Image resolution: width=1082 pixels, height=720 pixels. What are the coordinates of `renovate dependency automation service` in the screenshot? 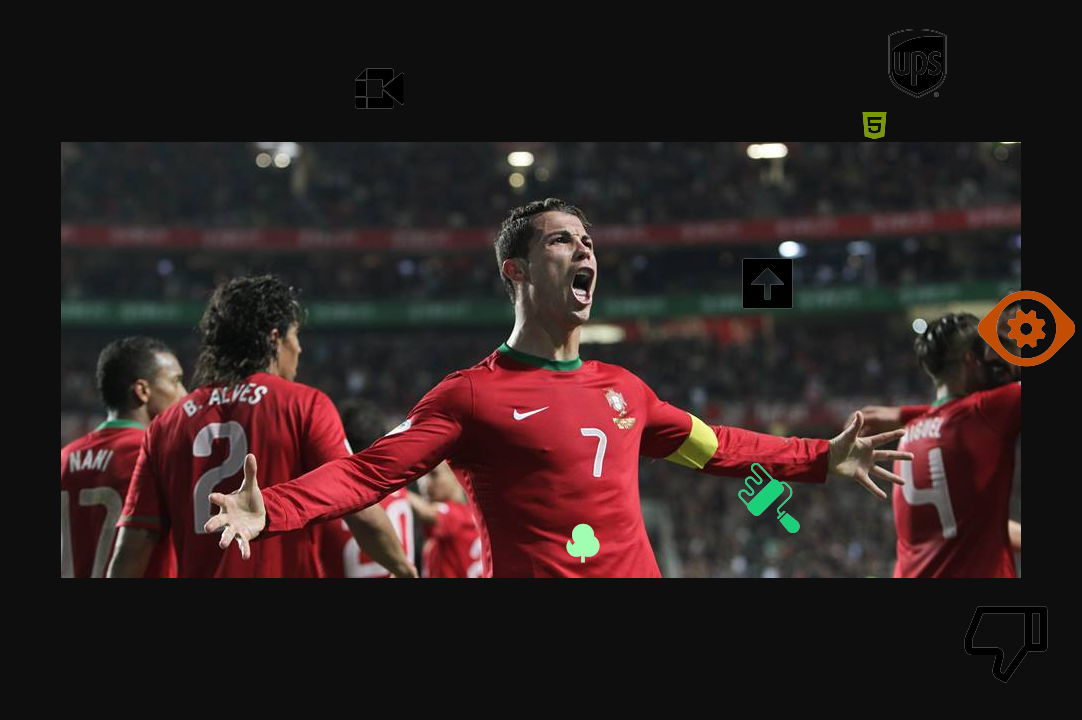 It's located at (769, 498).